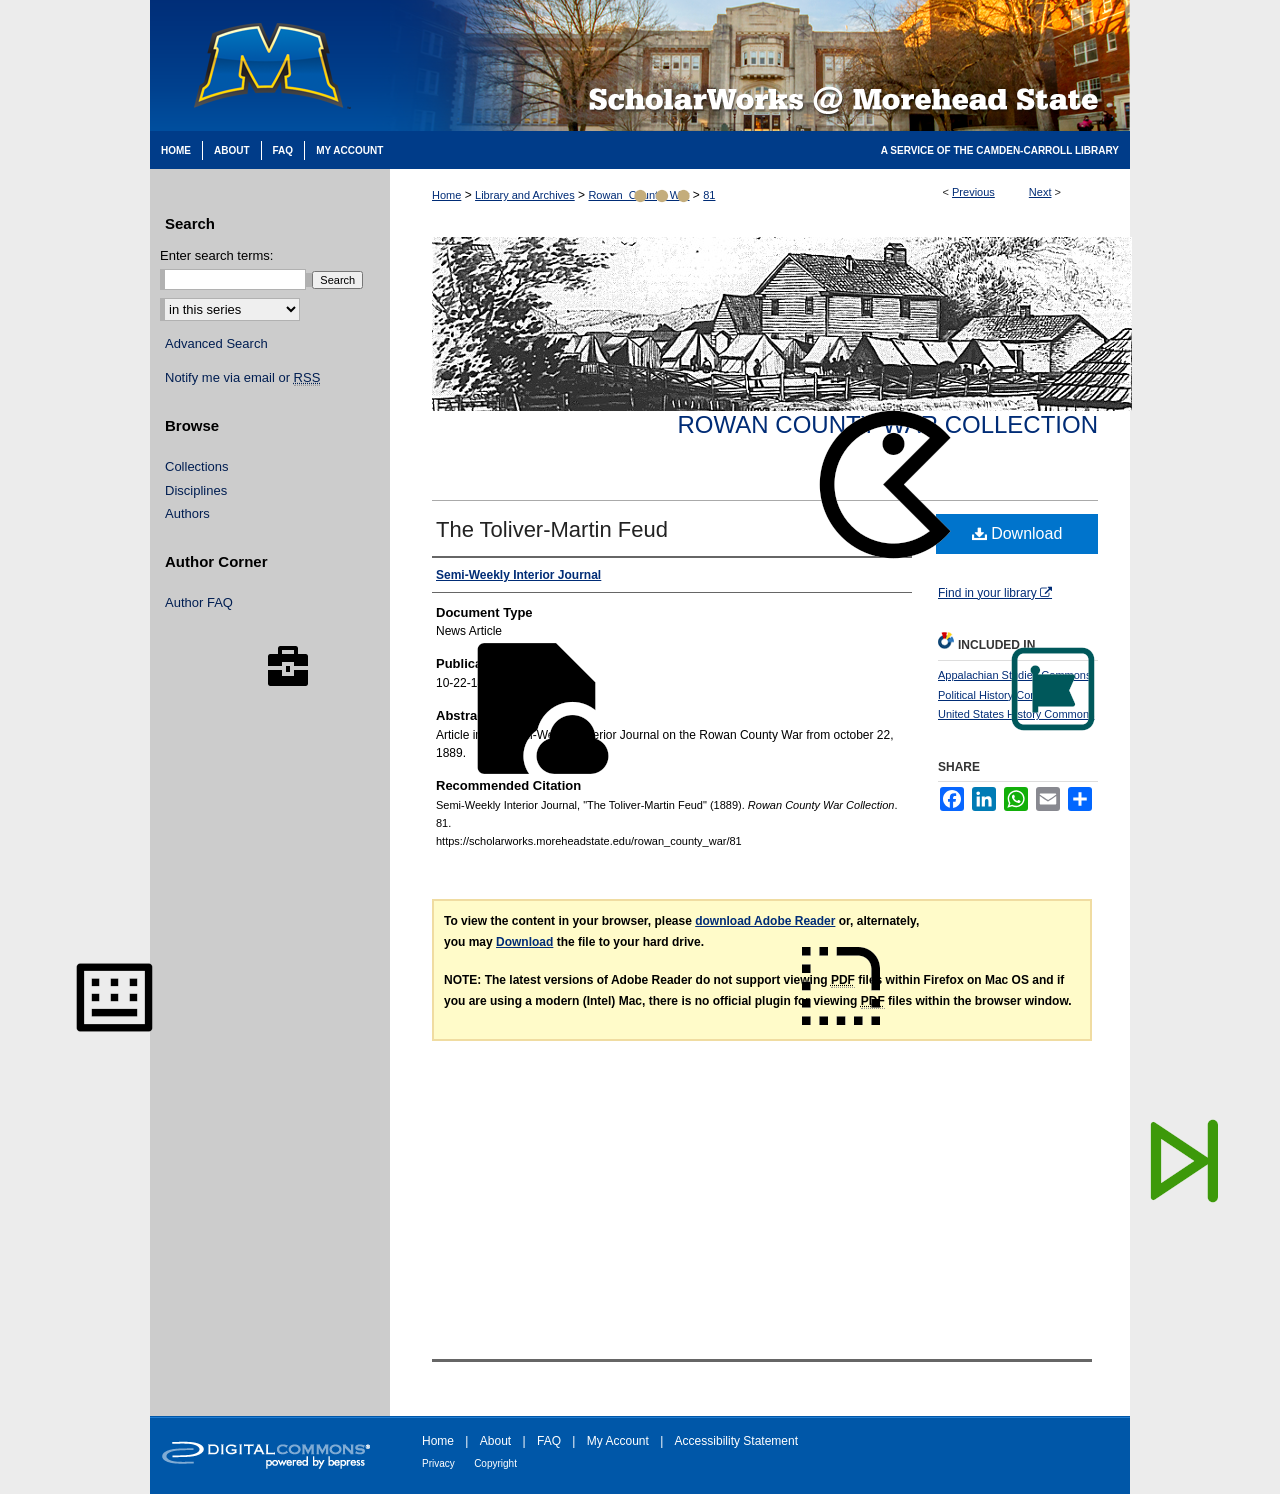 This screenshot has height=1494, width=1280. Describe the element at coordinates (841, 986) in the screenshot. I see `apply rounded corners to a selected element` at that location.